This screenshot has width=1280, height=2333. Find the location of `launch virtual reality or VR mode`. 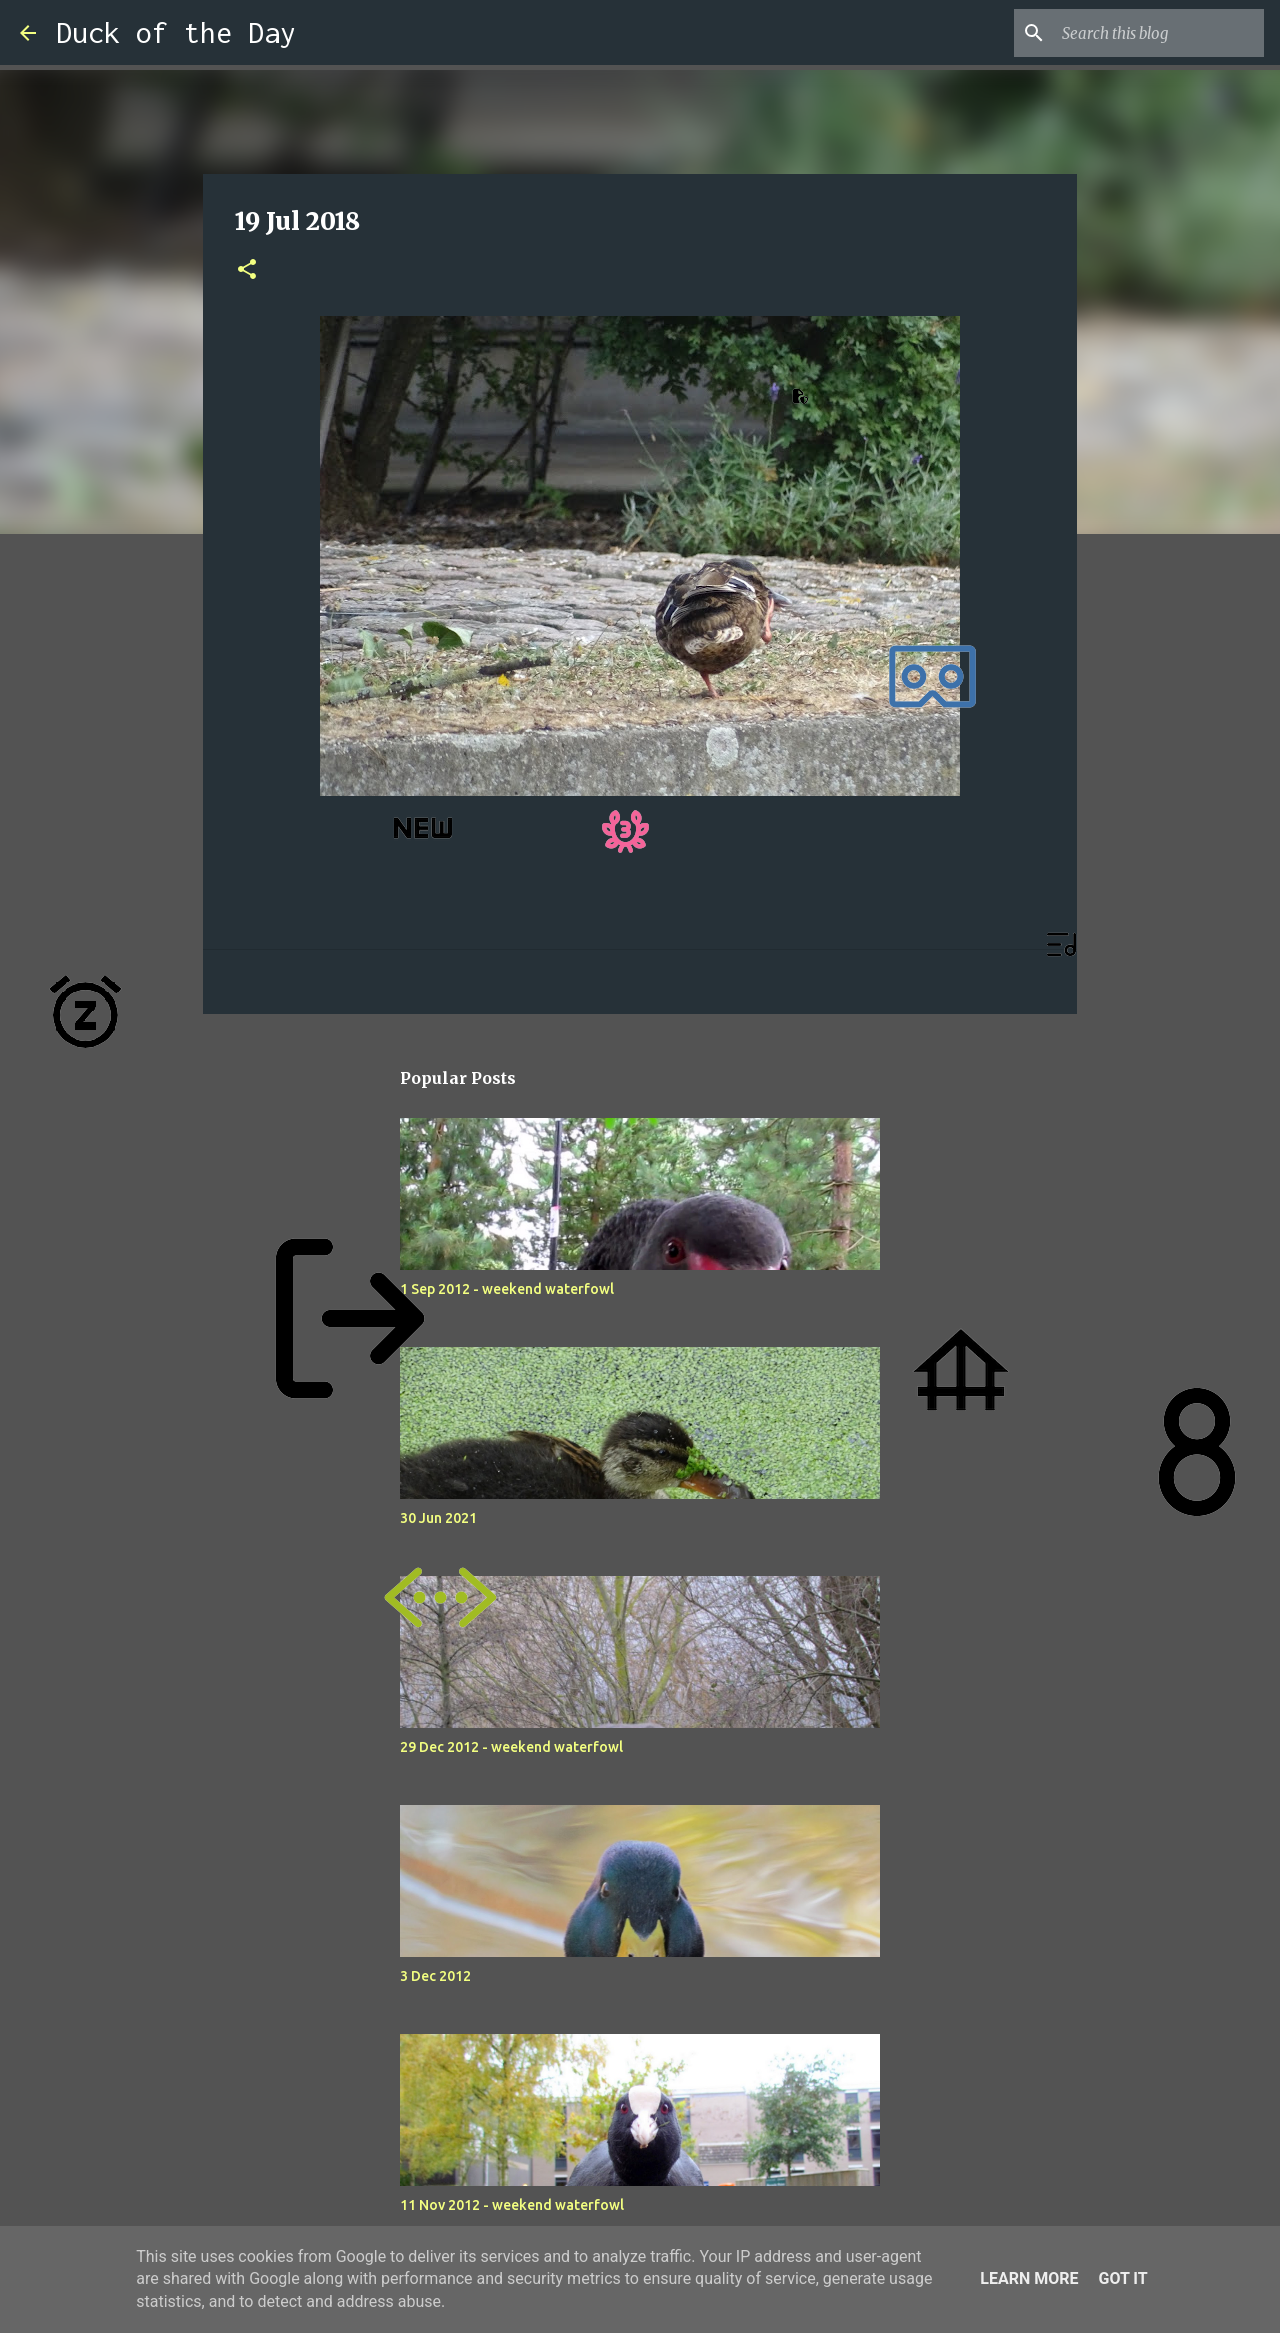

launch virtual reality or VR mode is located at coordinates (932, 676).